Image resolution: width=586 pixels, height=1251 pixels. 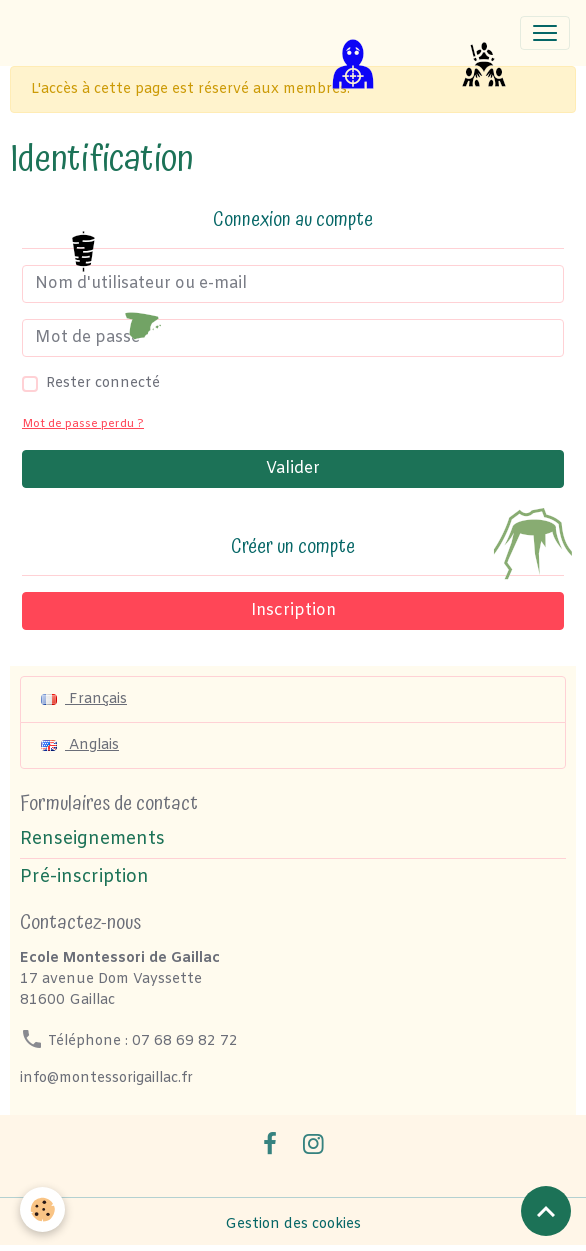 What do you see at coordinates (83, 251) in the screenshot?
I see `browse kebab or street food options` at bounding box center [83, 251].